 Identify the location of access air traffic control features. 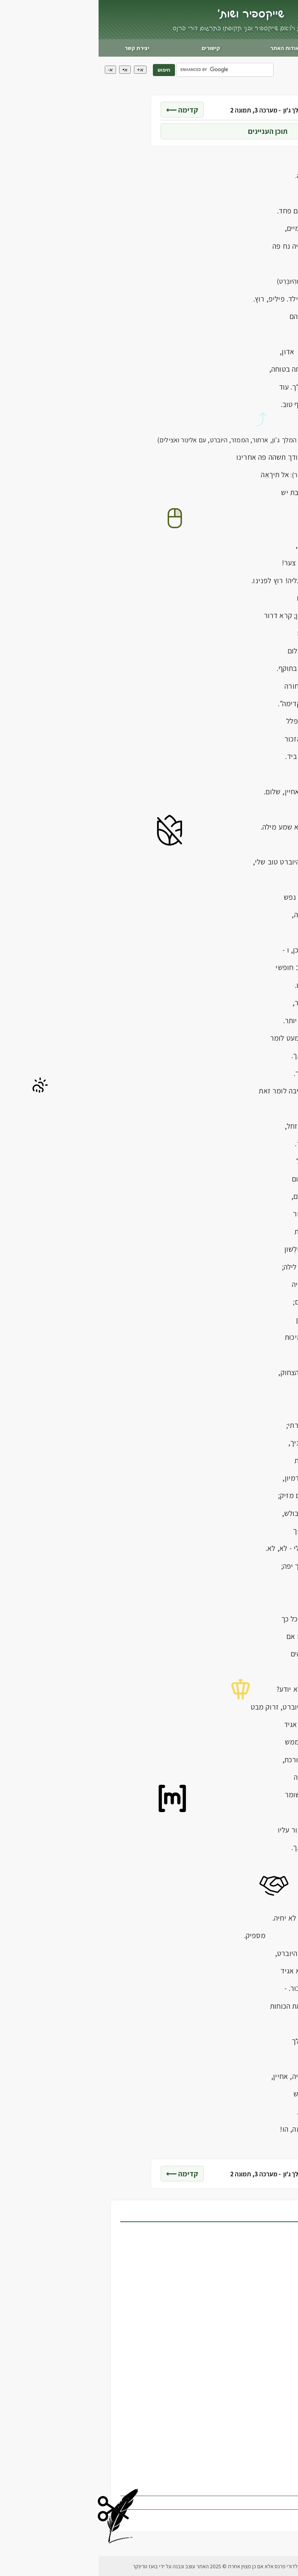
(241, 1689).